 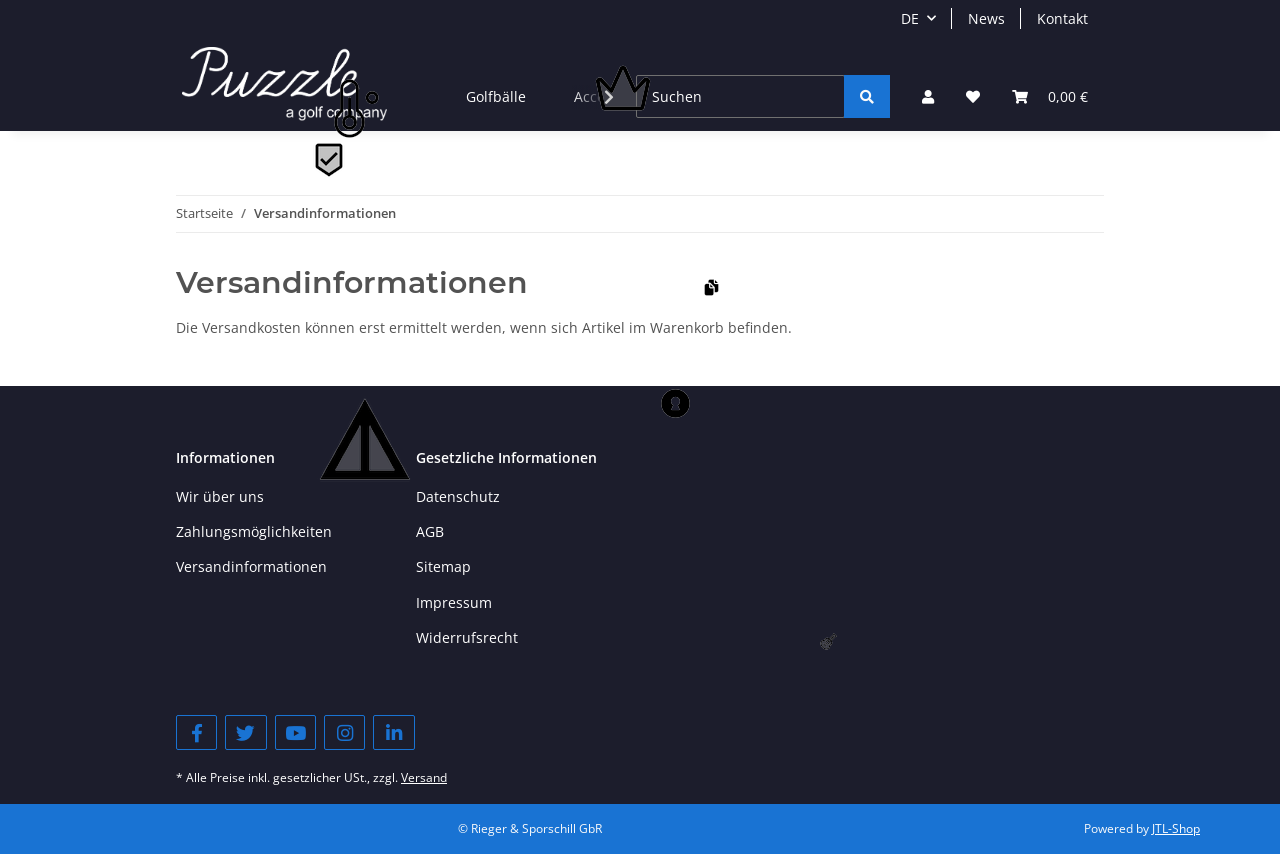 I want to click on indicates a verified or visited location, so click(x=329, y=160).